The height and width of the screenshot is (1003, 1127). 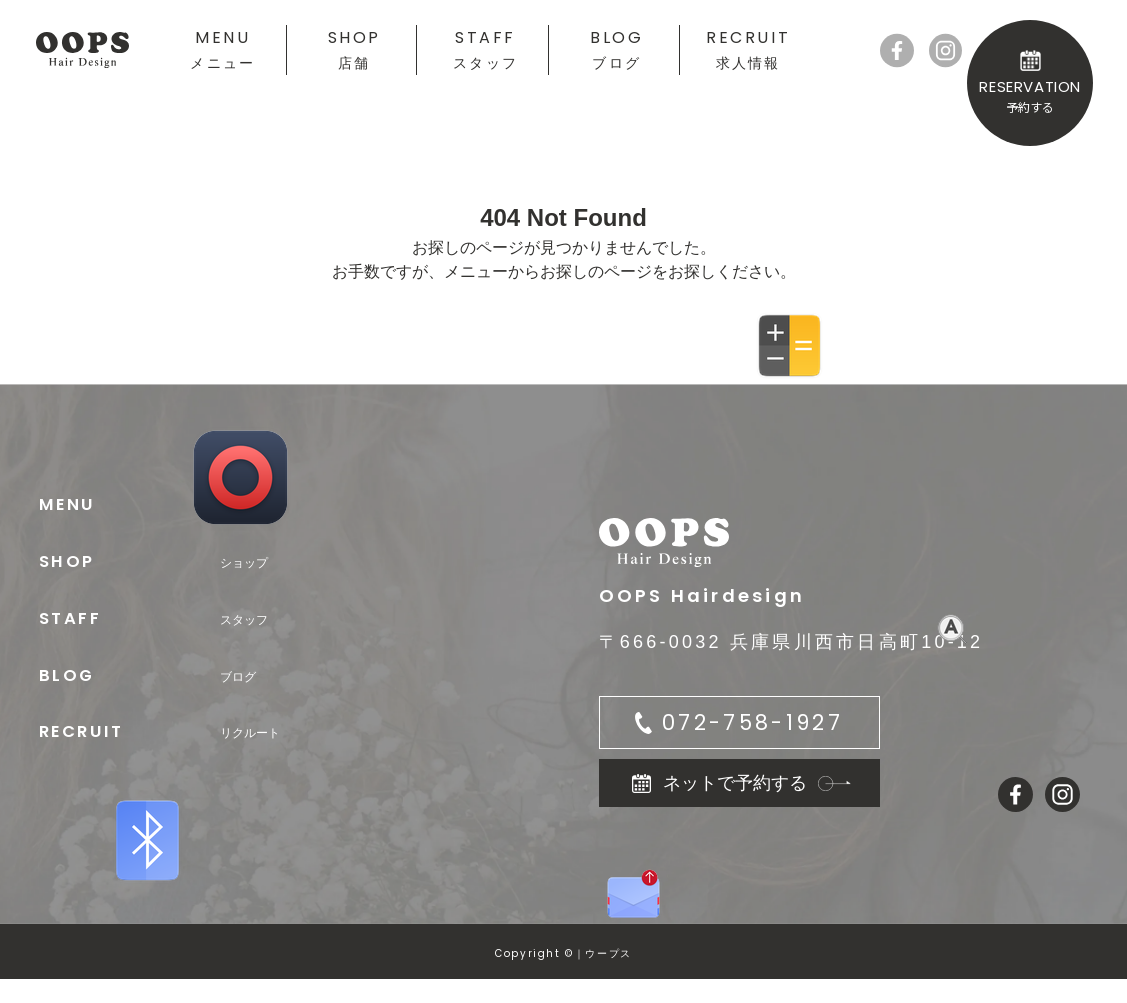 What do you see at coordinates (147, 840) in the screenshot?
I see `open bluetooth settings` at bounding box center [147, 840].